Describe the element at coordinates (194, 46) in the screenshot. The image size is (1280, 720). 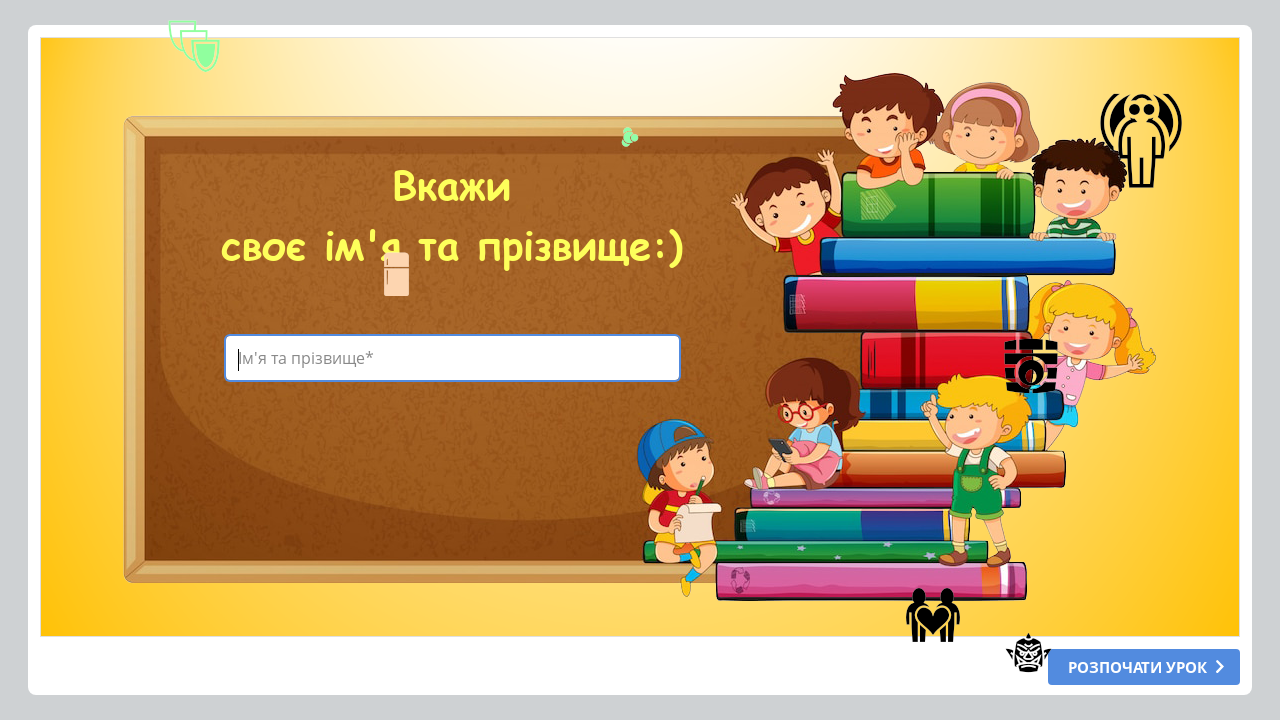
I see `view protection history or past defenses` at that location.